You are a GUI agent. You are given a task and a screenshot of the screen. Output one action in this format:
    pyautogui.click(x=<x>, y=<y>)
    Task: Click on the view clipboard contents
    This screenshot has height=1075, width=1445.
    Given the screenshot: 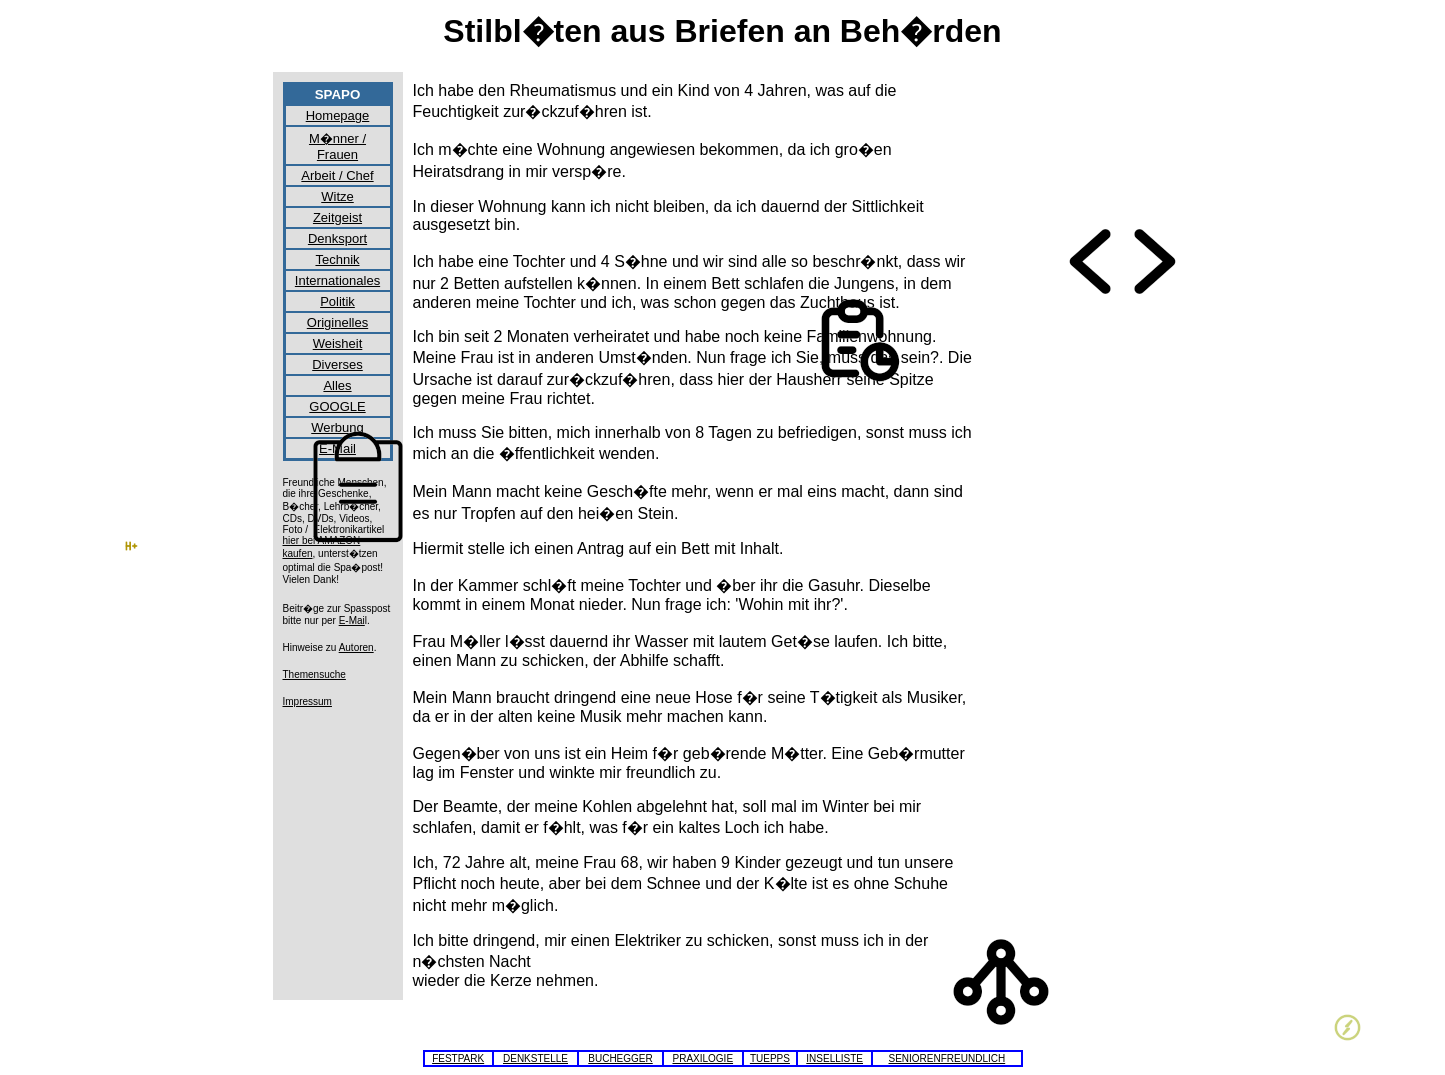 What is the action you would take?
    pyautogui.click(x=358, y=489)
    